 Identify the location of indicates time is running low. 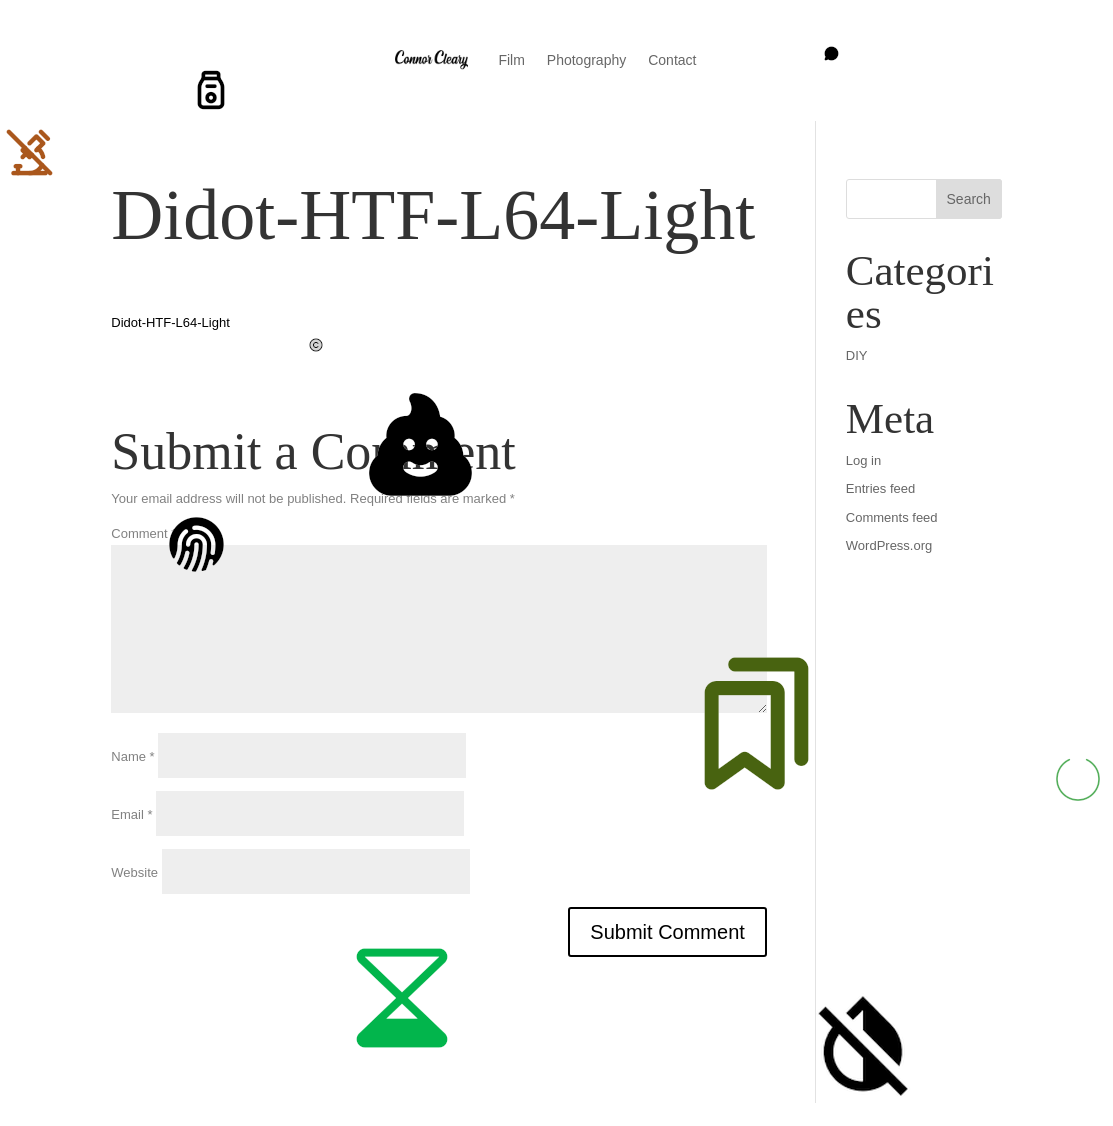
(402, 998).